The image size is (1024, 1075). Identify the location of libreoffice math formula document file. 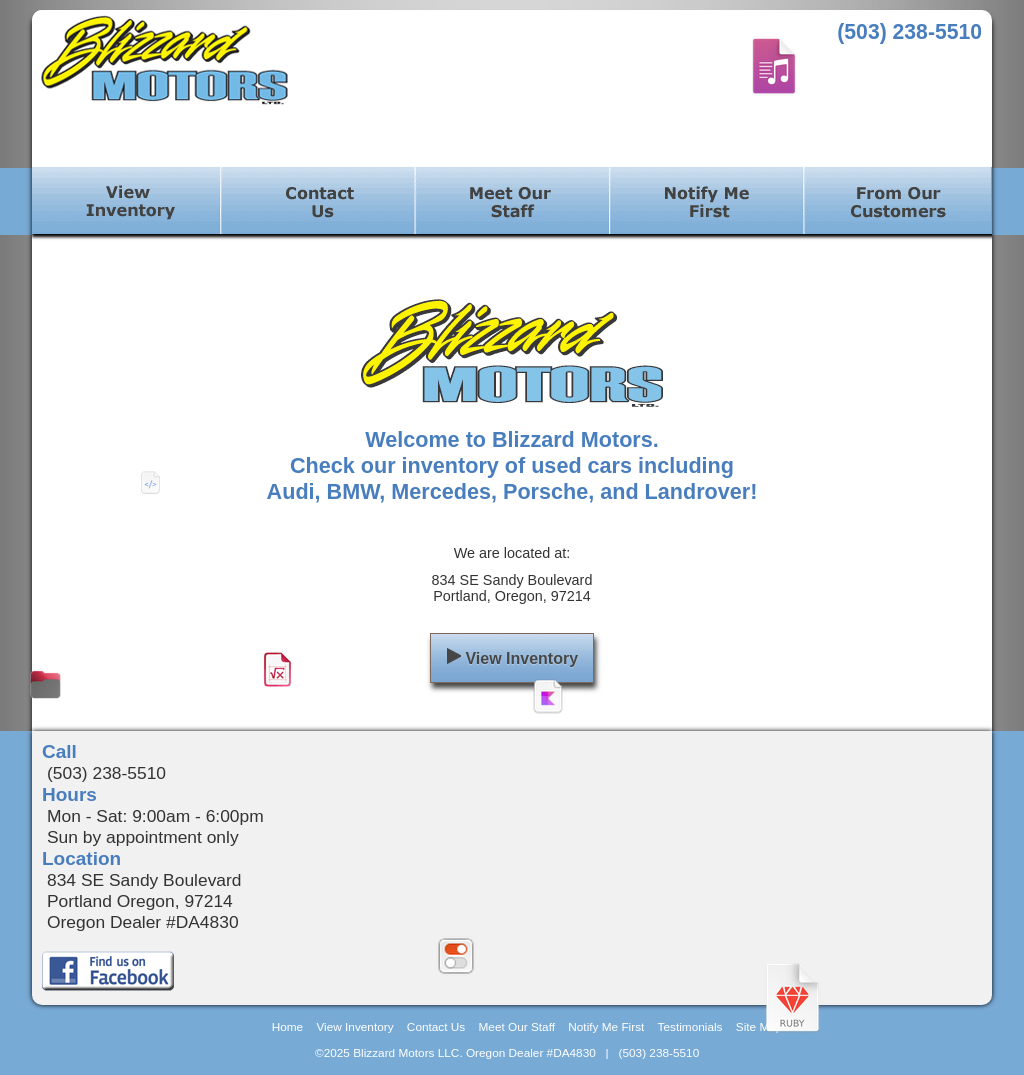
(277, 669).